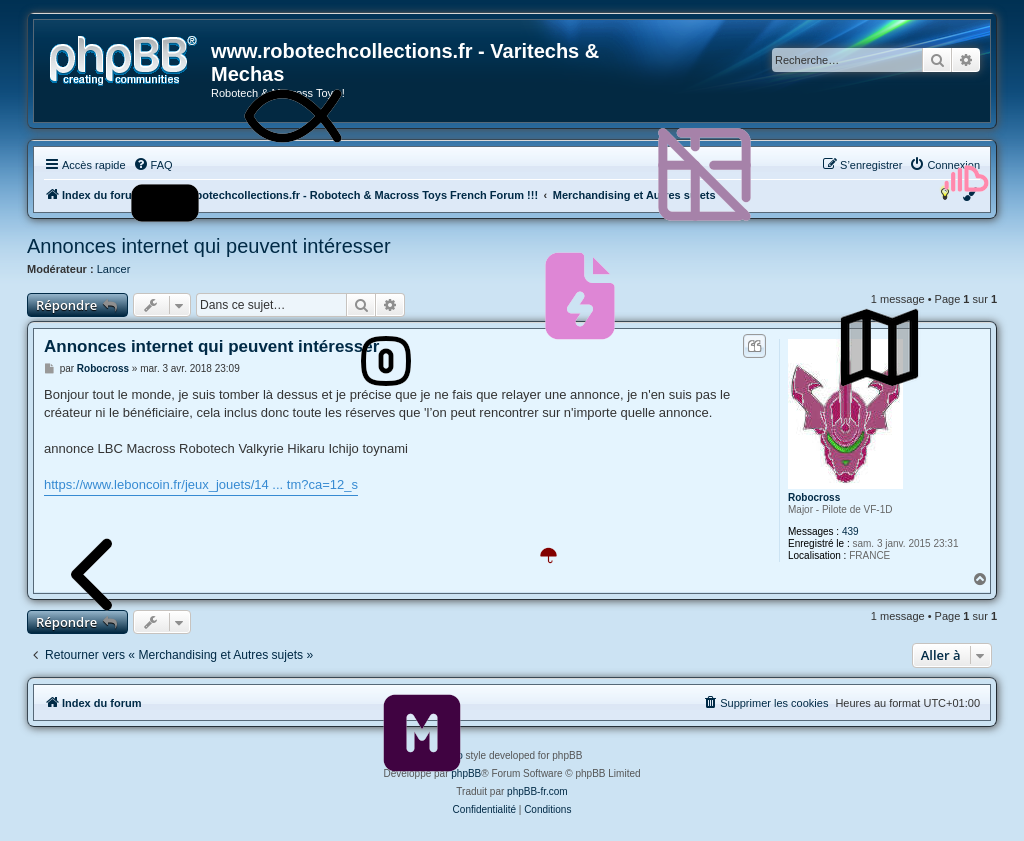 This screenshot has width=1024, height=841. I want to click on weather protection or rain forecast indicator, so click(548, 555).